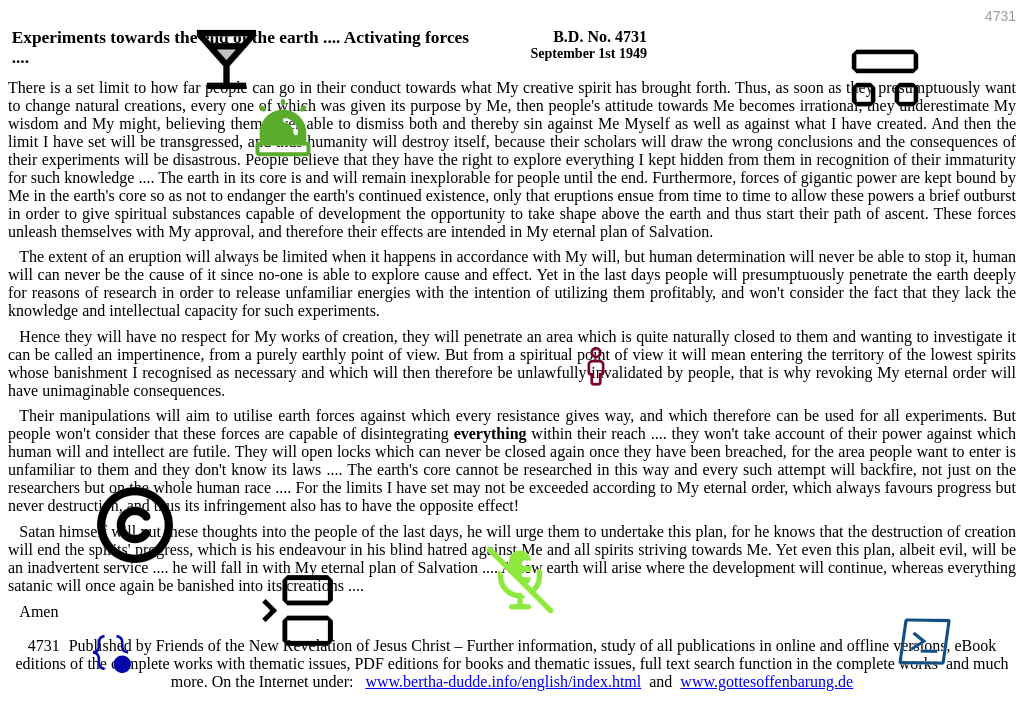 This screenshot has width=1024, height=720. What do you see at coordinates (135, 525) in the screenshot?
I see `indicates copyrighted content` at bounding box center [135, 525].